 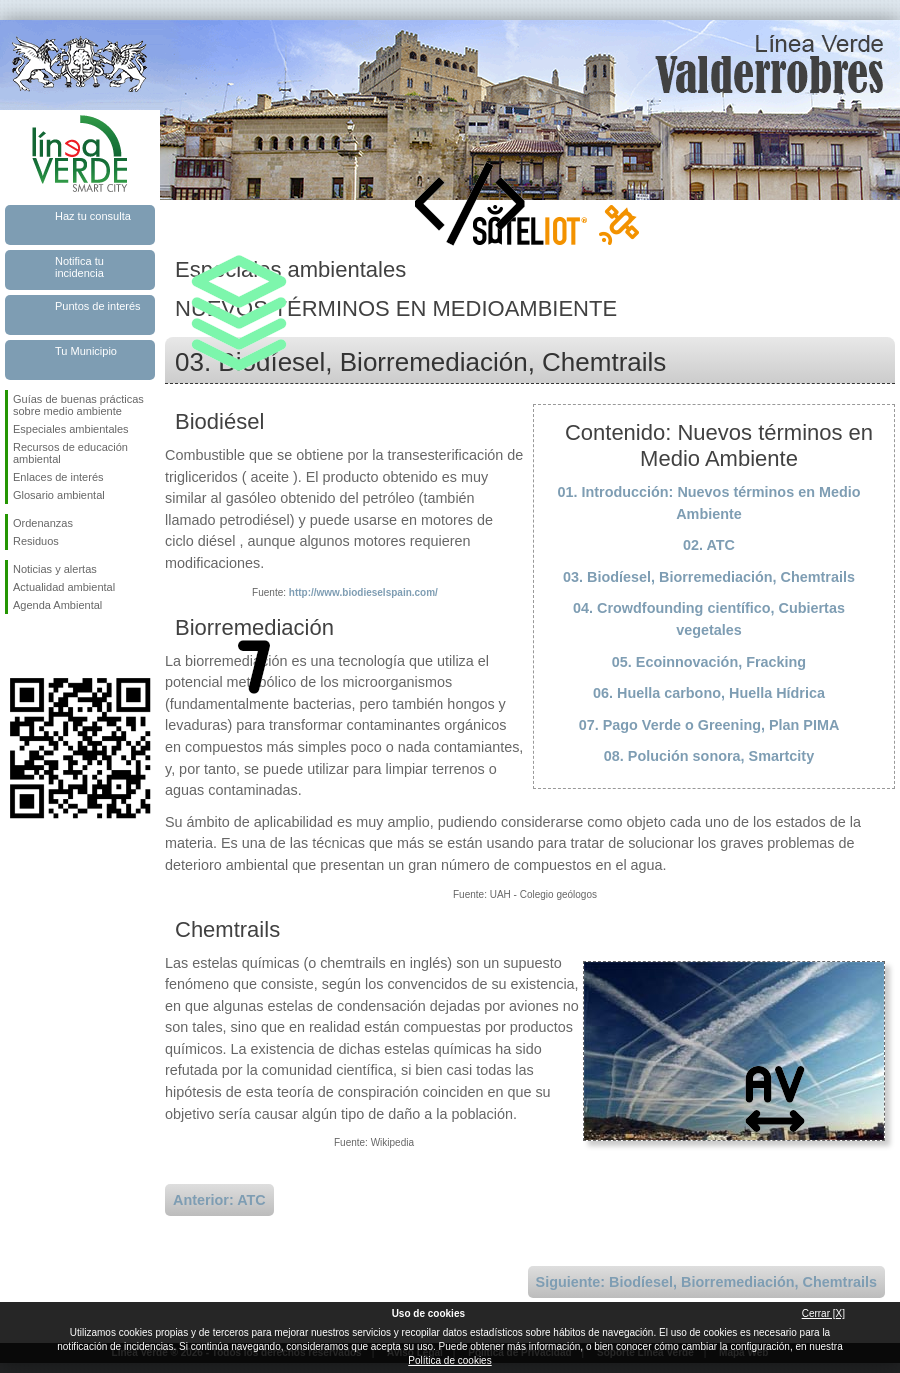 What do you see at coordinates (775, 1099) in the screenshot?
I see `adjust letter spacing in text` at bounding box center [775, 1099].